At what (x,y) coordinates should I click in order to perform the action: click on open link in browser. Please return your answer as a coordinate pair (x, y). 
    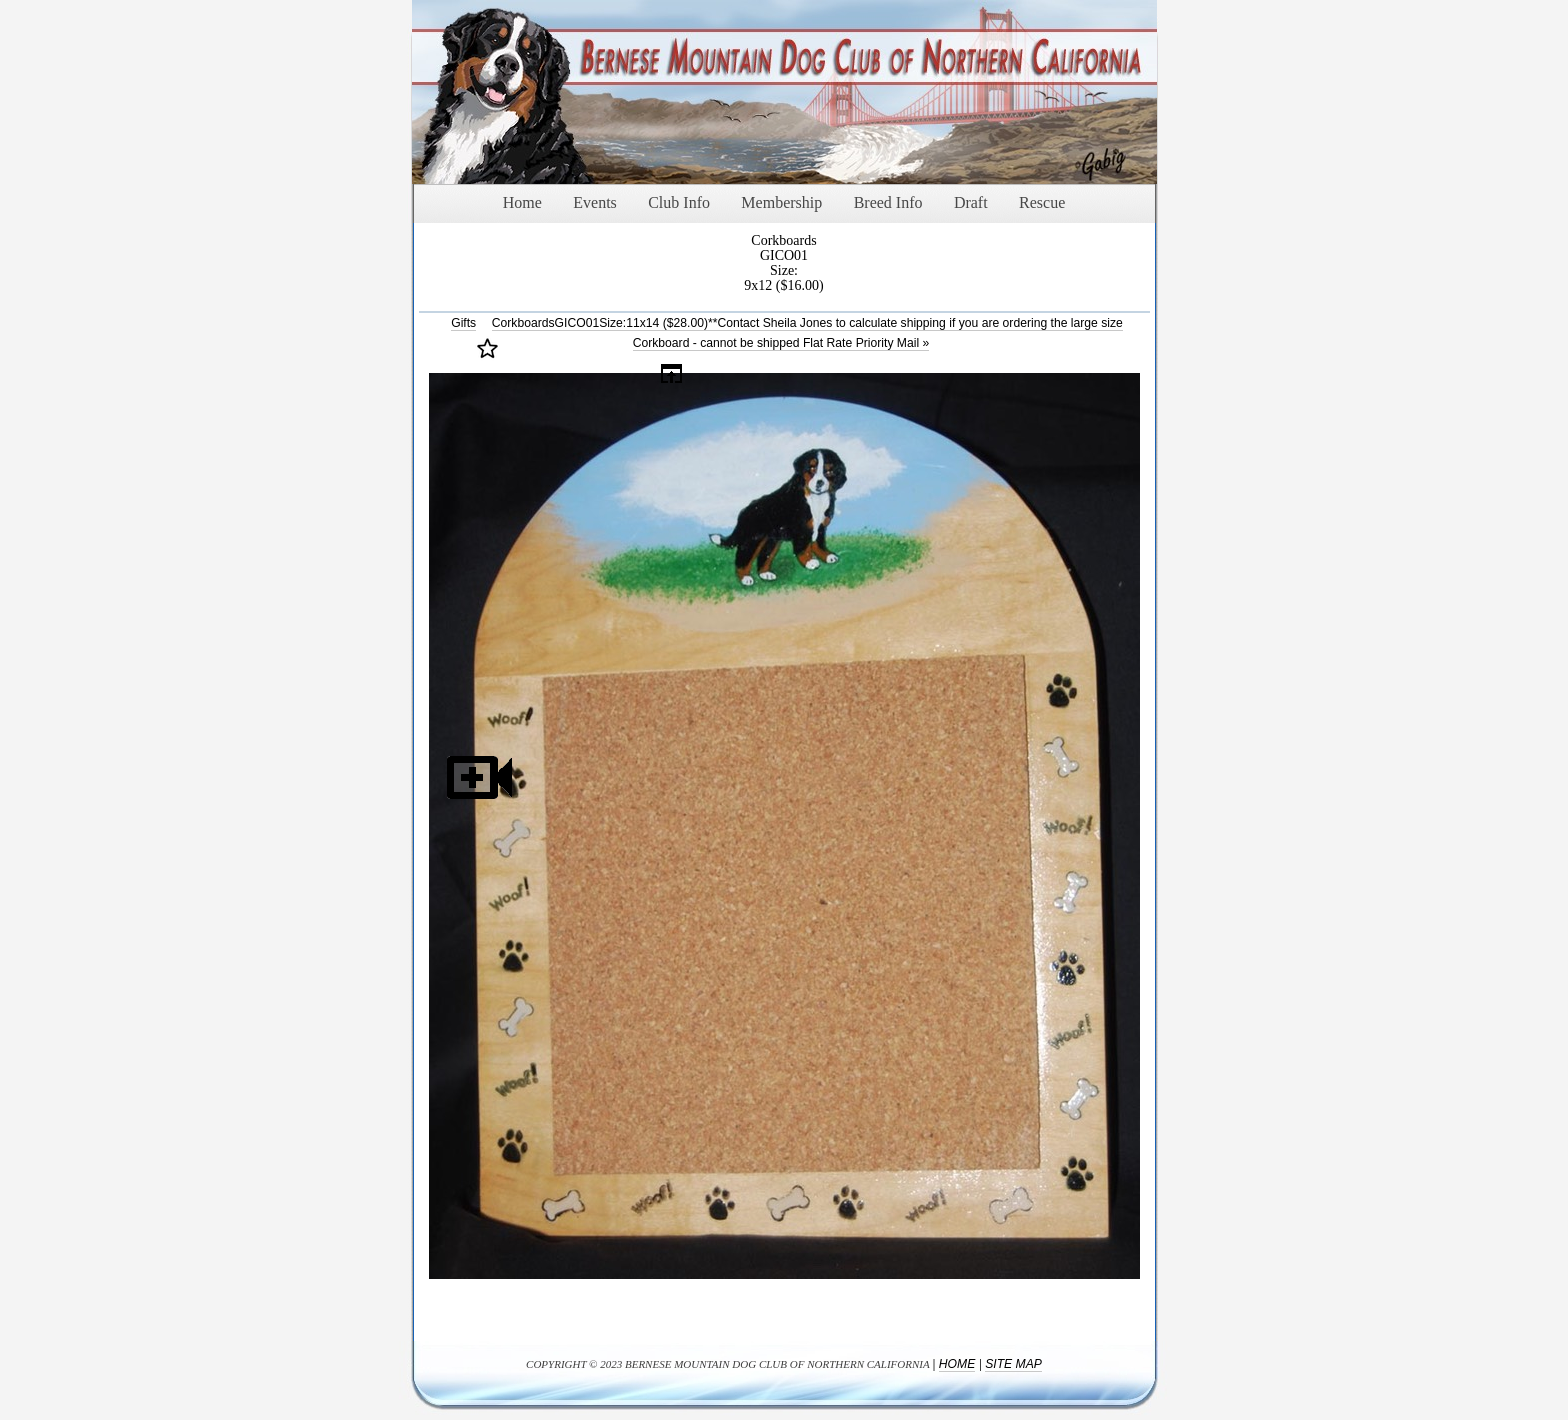
    Looking at the image, I should click on (671, 373).